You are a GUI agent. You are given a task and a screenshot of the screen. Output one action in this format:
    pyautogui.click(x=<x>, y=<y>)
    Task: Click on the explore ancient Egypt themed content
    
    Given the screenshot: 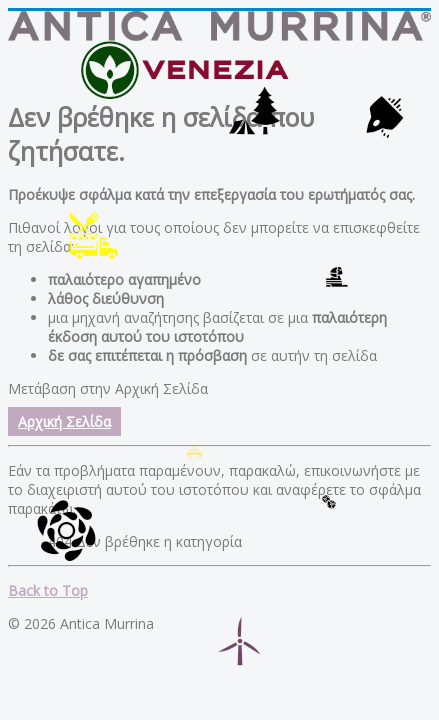 What is the action you would take?
    pyautogui.click(x=337, y=276)
    